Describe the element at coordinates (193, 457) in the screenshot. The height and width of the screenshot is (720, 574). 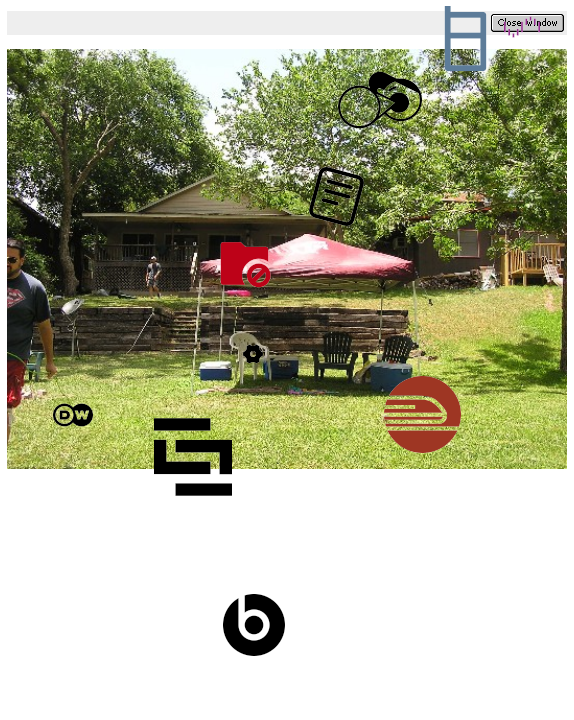
I see `skaffold application or service` at that location.